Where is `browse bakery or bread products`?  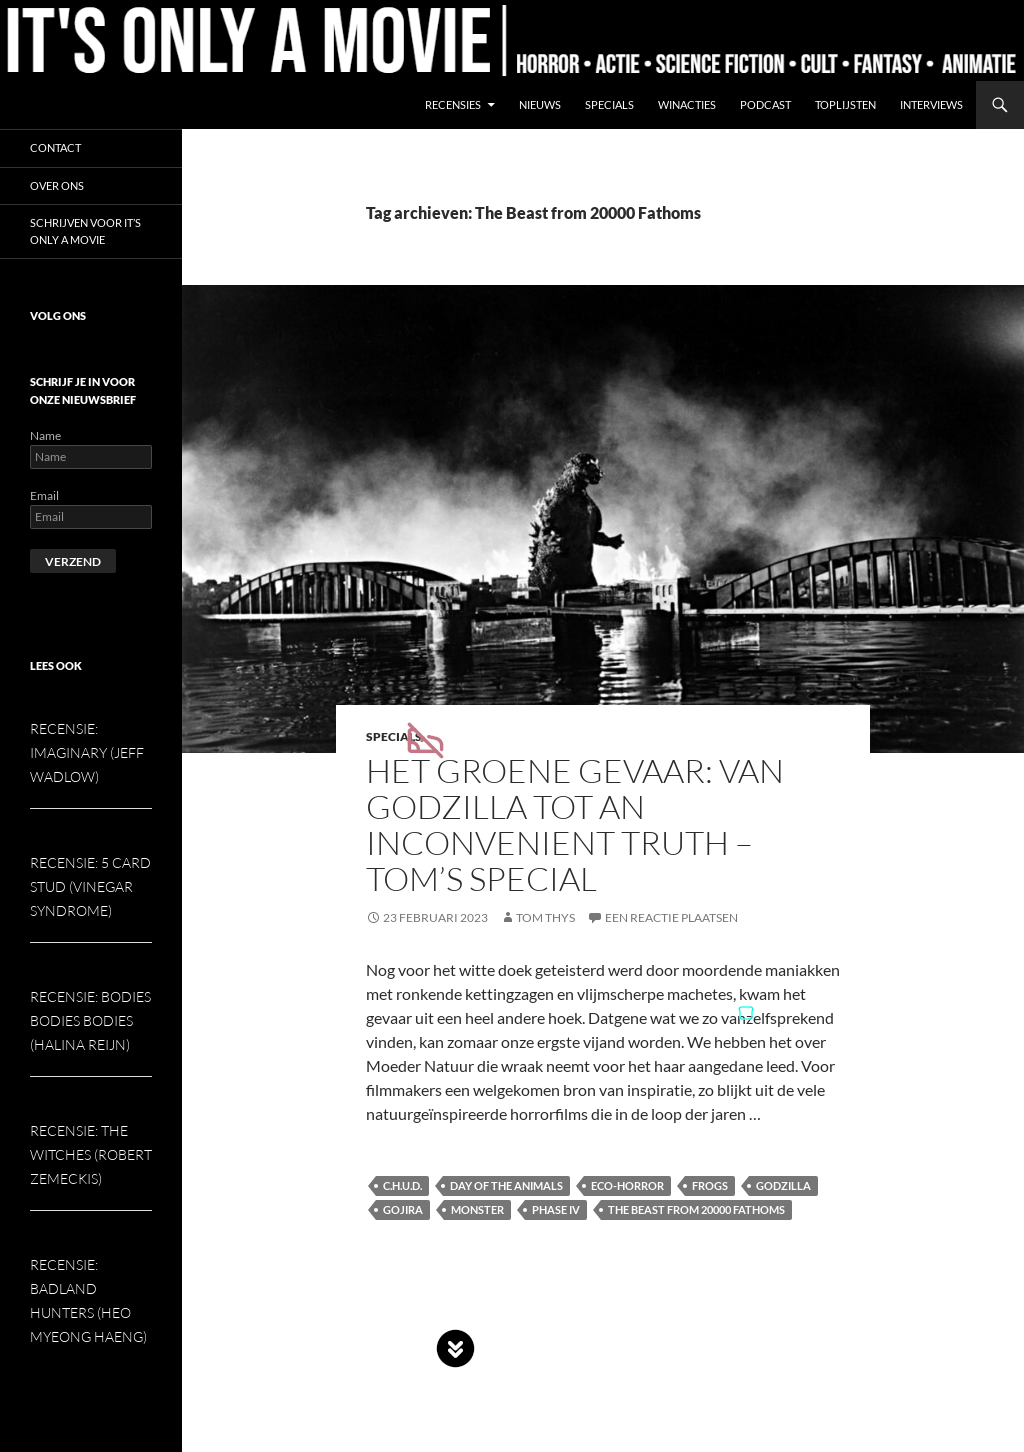 browse bakery or bread products is located at coordinates (746, 1013).